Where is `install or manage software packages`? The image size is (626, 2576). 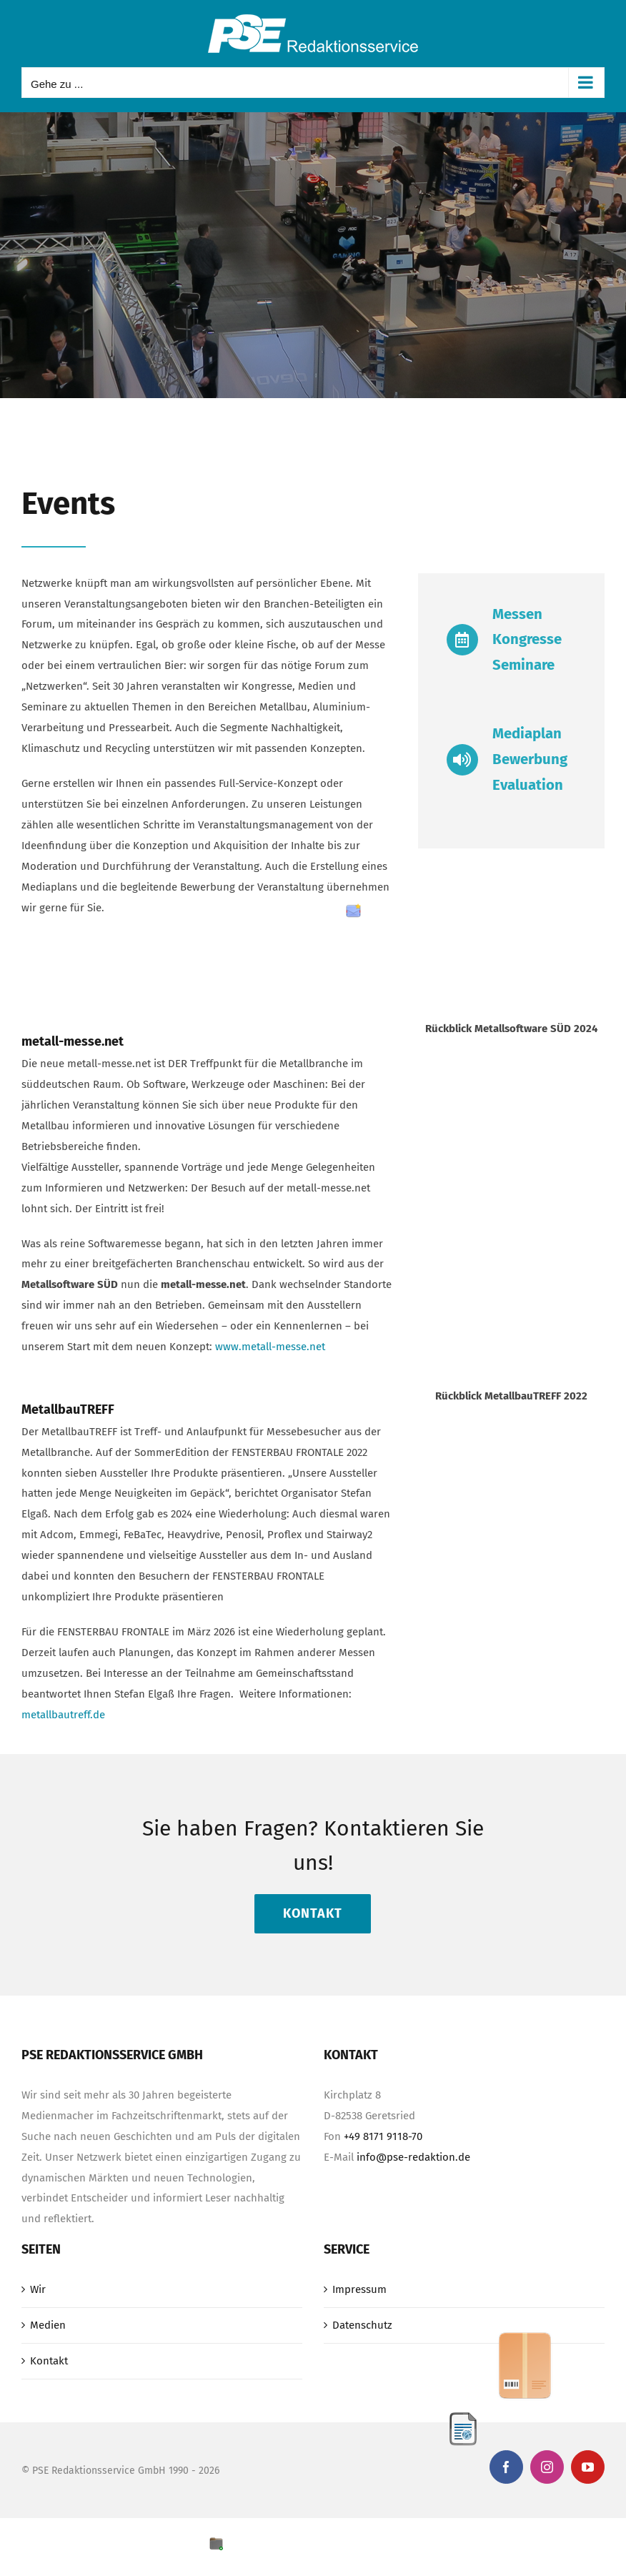
install or manage software packages is located at coordinates (525, 2365).